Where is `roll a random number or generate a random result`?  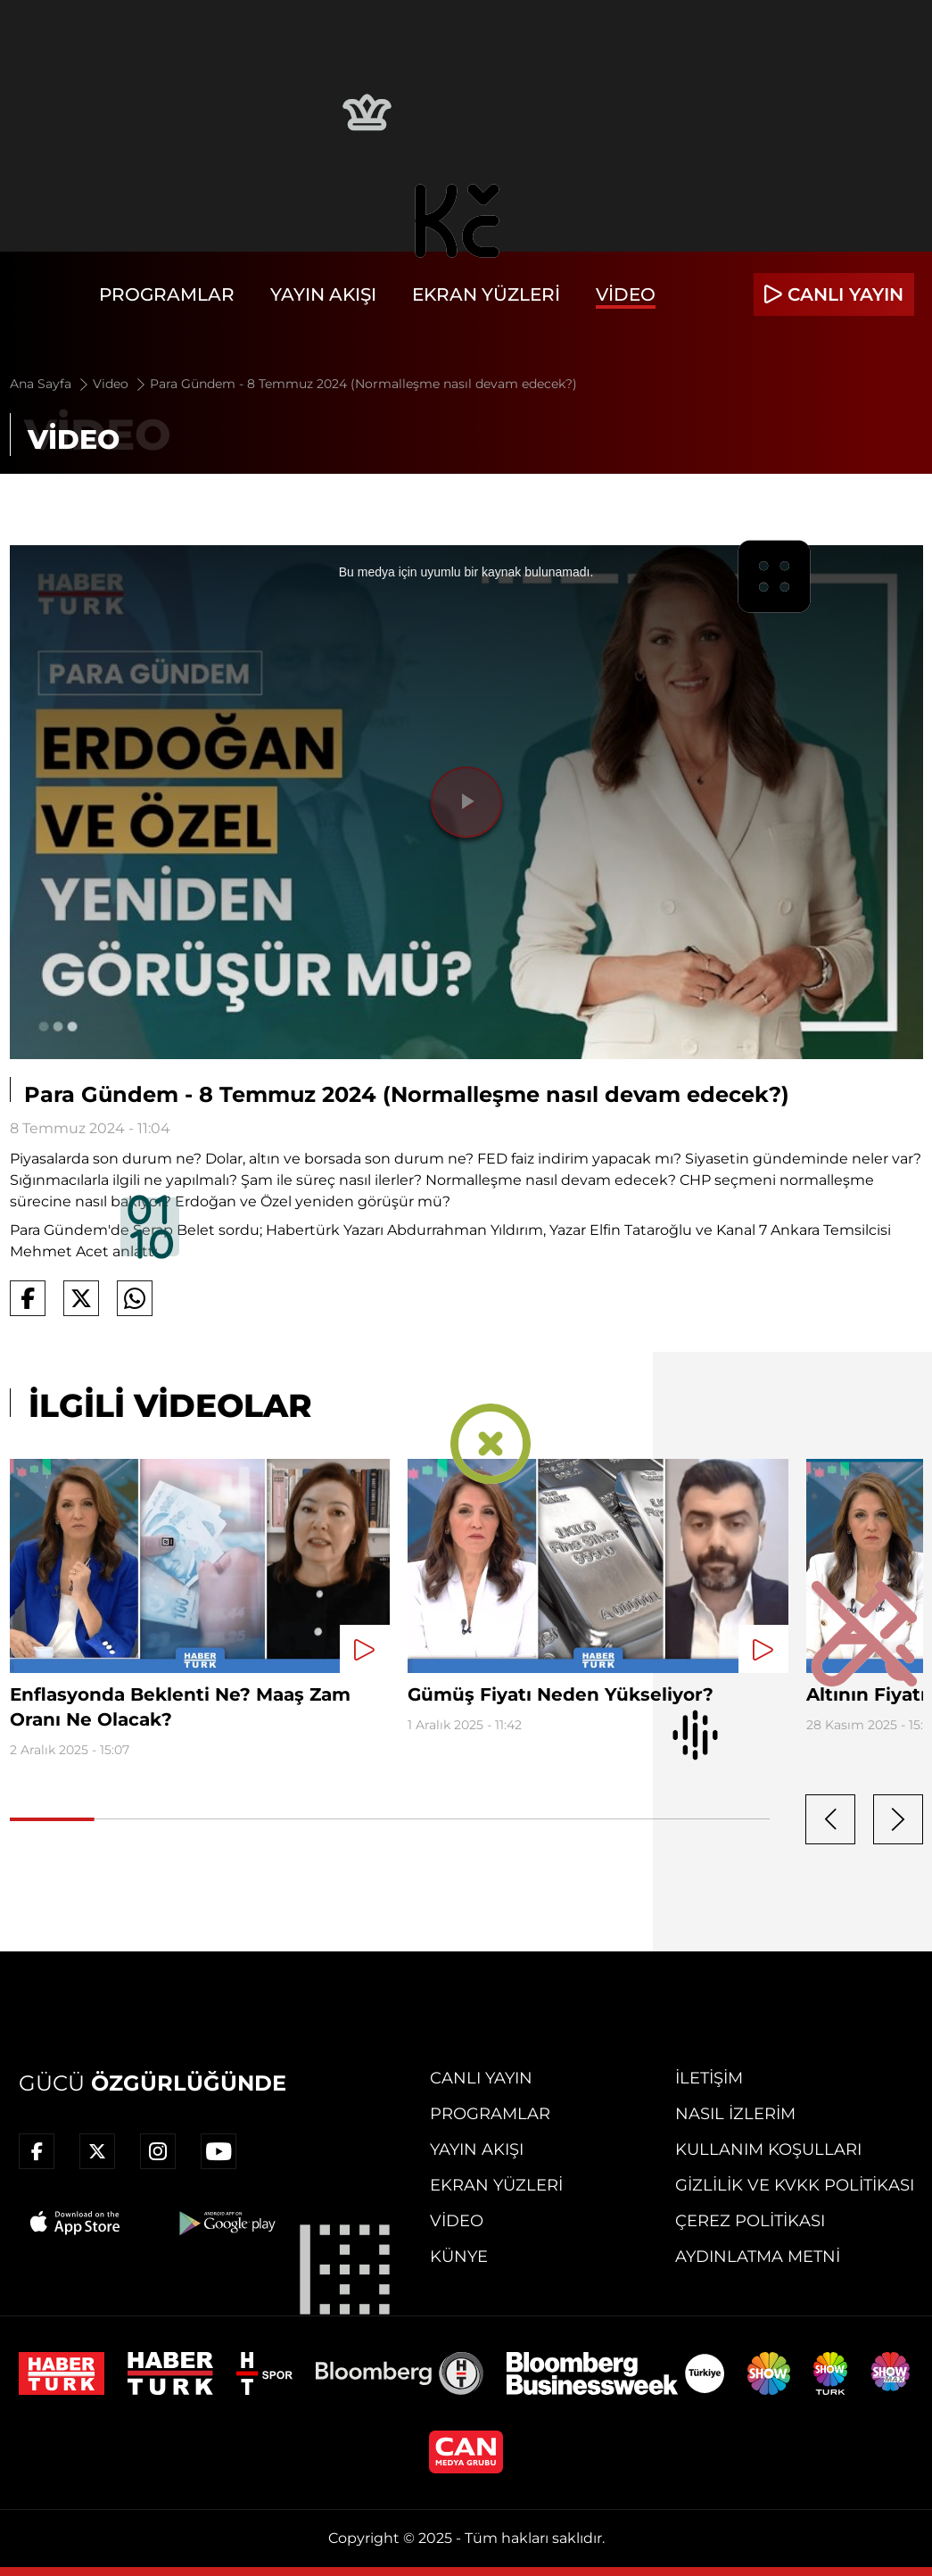 roll a random number or generate a random result is located at coordinates (774, 576).